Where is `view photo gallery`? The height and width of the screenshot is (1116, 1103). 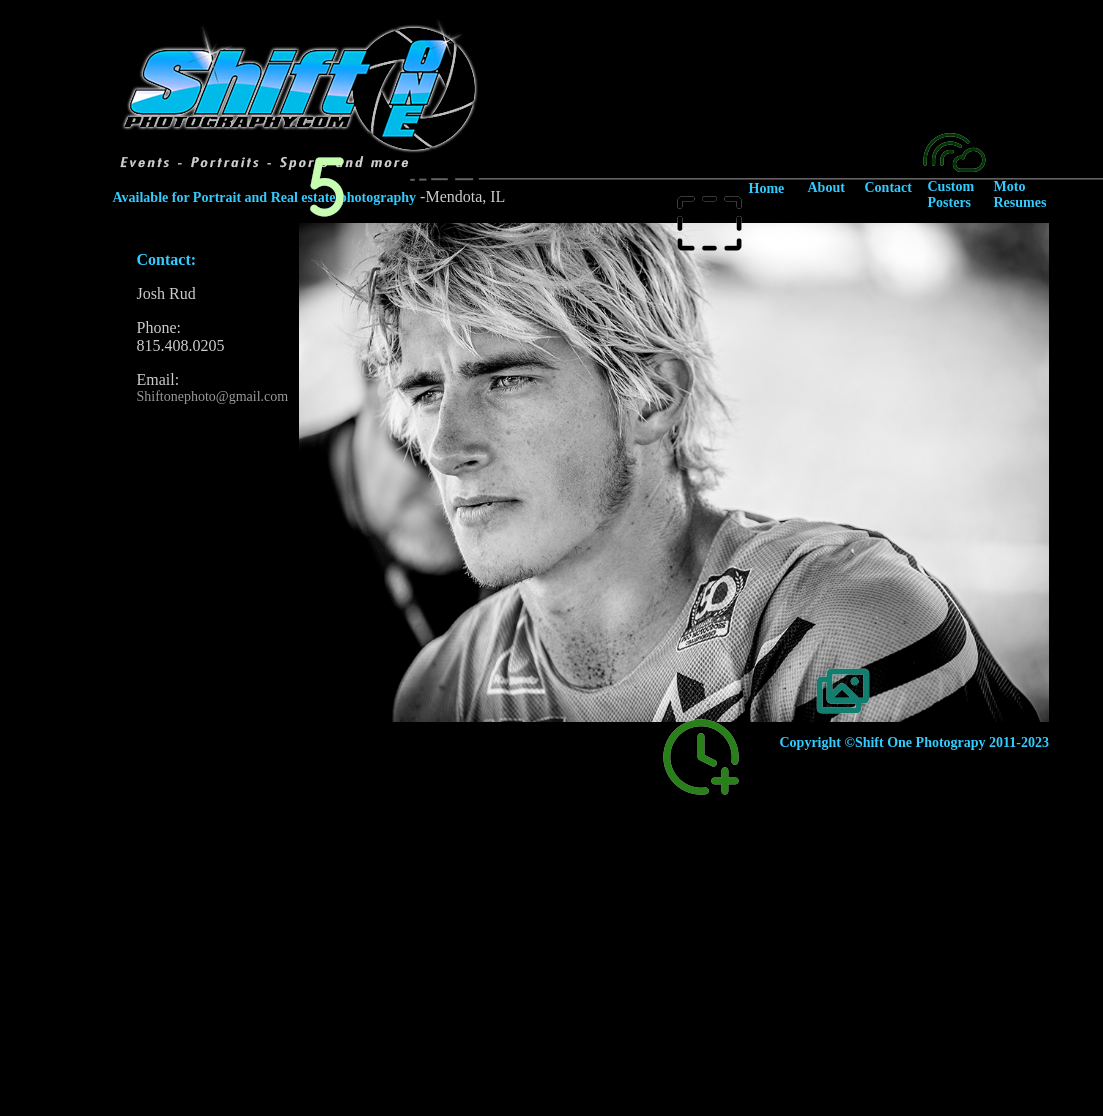 view photo gallery is located at coordinates (843, 691).